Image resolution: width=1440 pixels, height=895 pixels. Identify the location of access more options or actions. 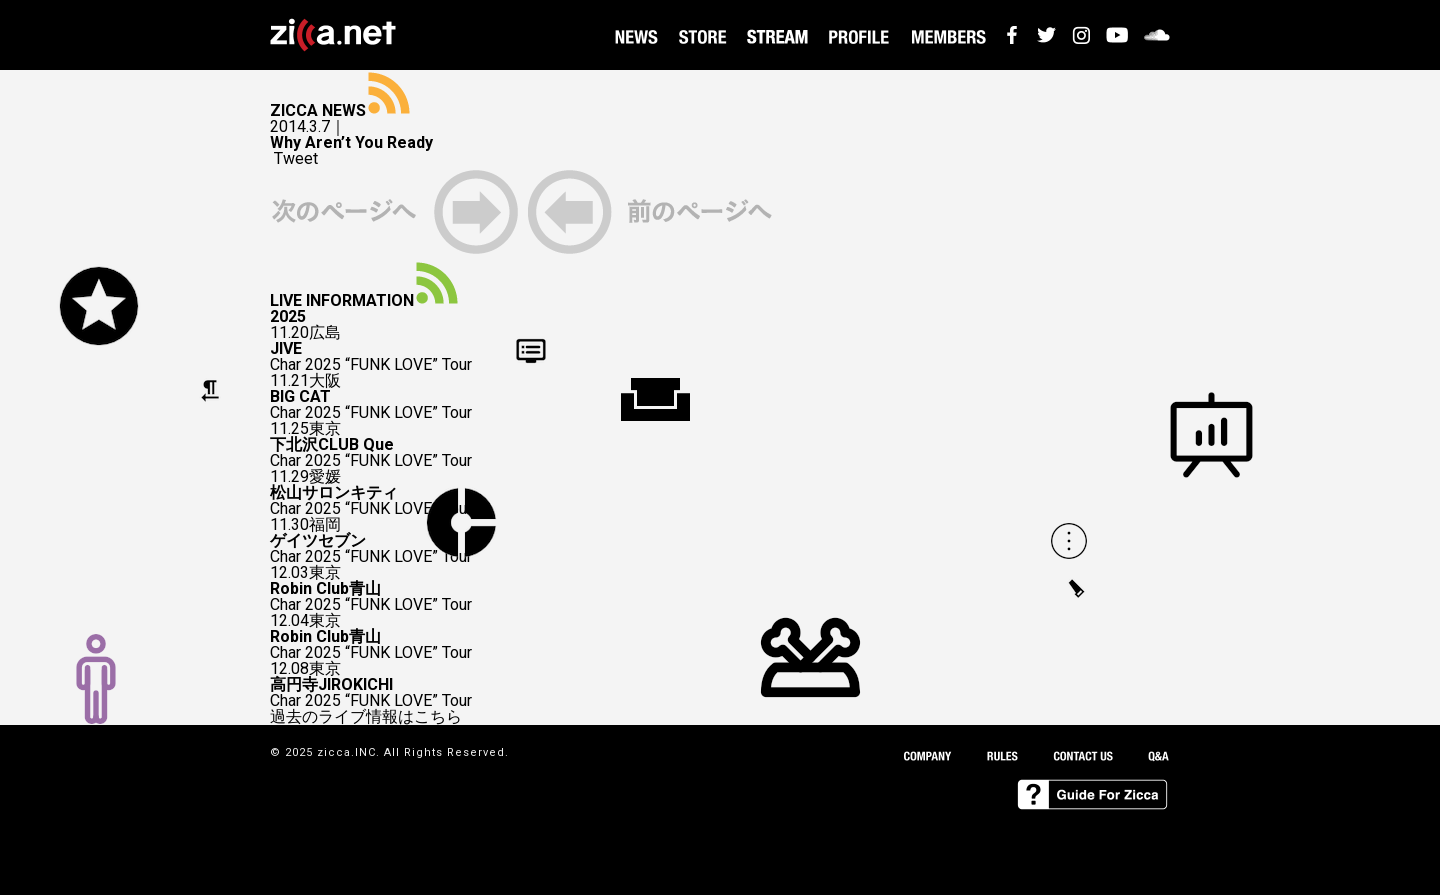
(1069, 541).